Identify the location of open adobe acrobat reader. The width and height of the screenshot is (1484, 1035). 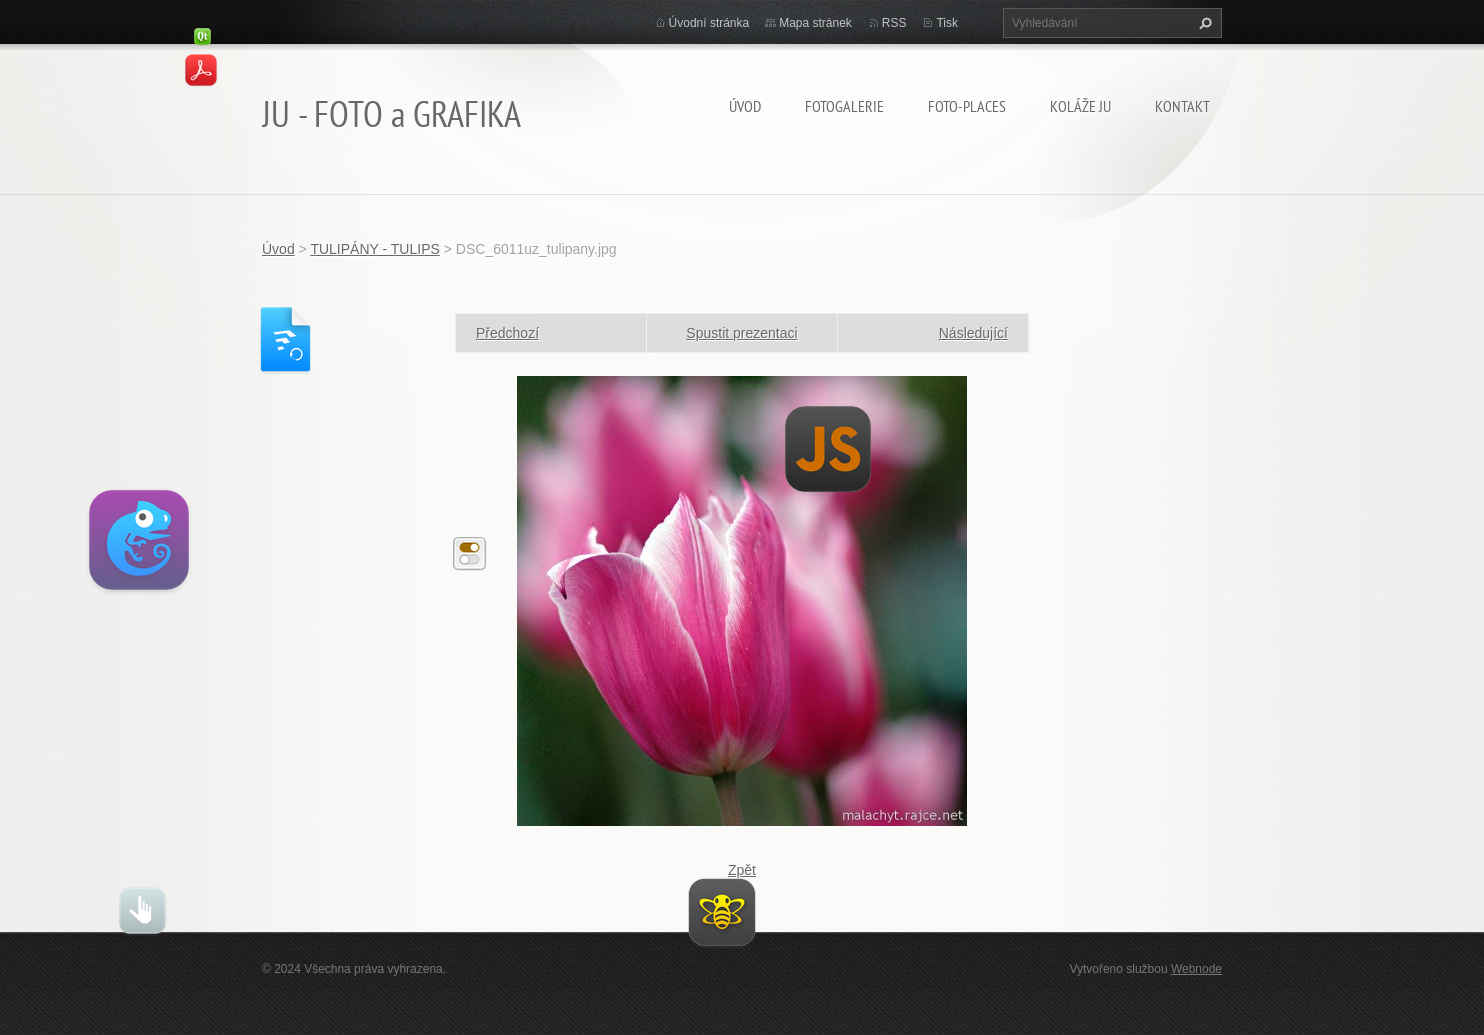
(201, 70).